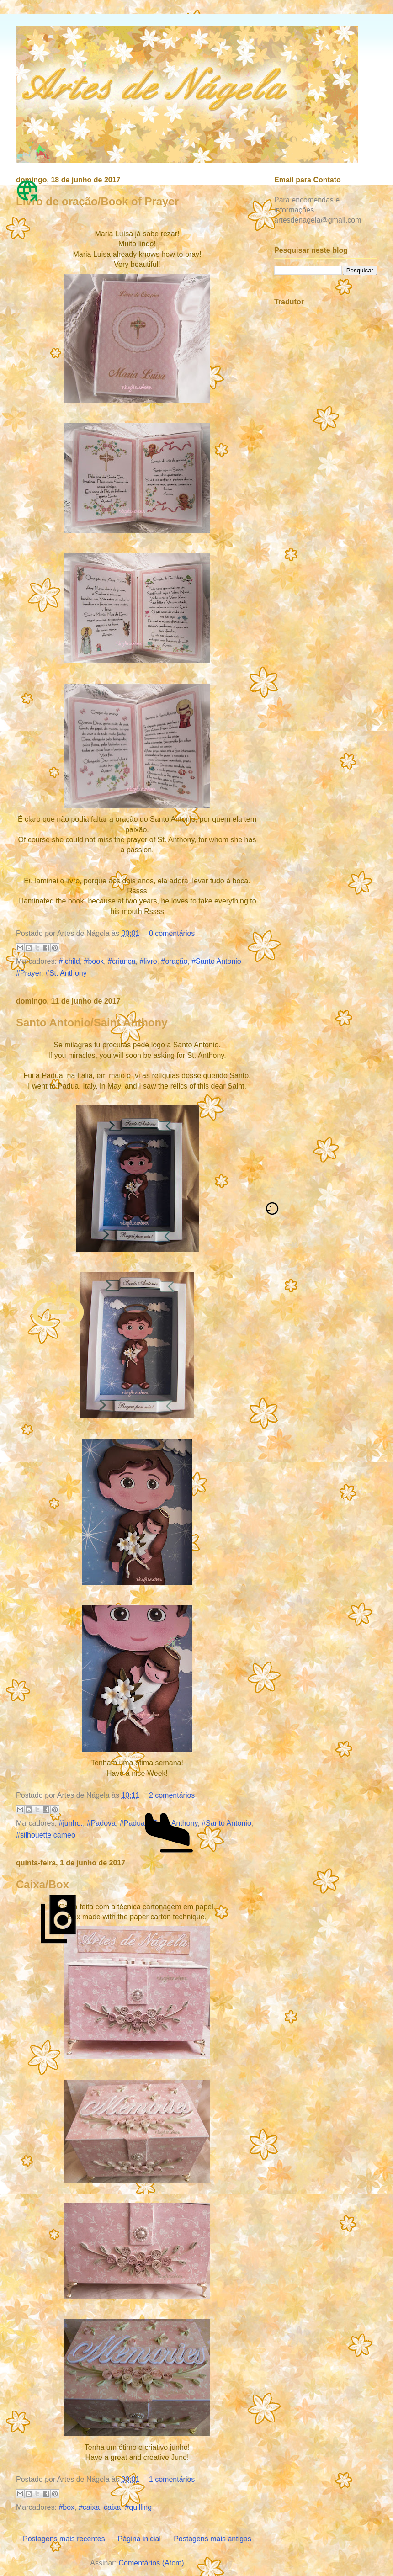 This screenshot has width=393, height=2576. What do you see at coordinates (272, 1208) in the screenshot?
I see `emoji or reaction looking left` at bounding box center [272, 1208].